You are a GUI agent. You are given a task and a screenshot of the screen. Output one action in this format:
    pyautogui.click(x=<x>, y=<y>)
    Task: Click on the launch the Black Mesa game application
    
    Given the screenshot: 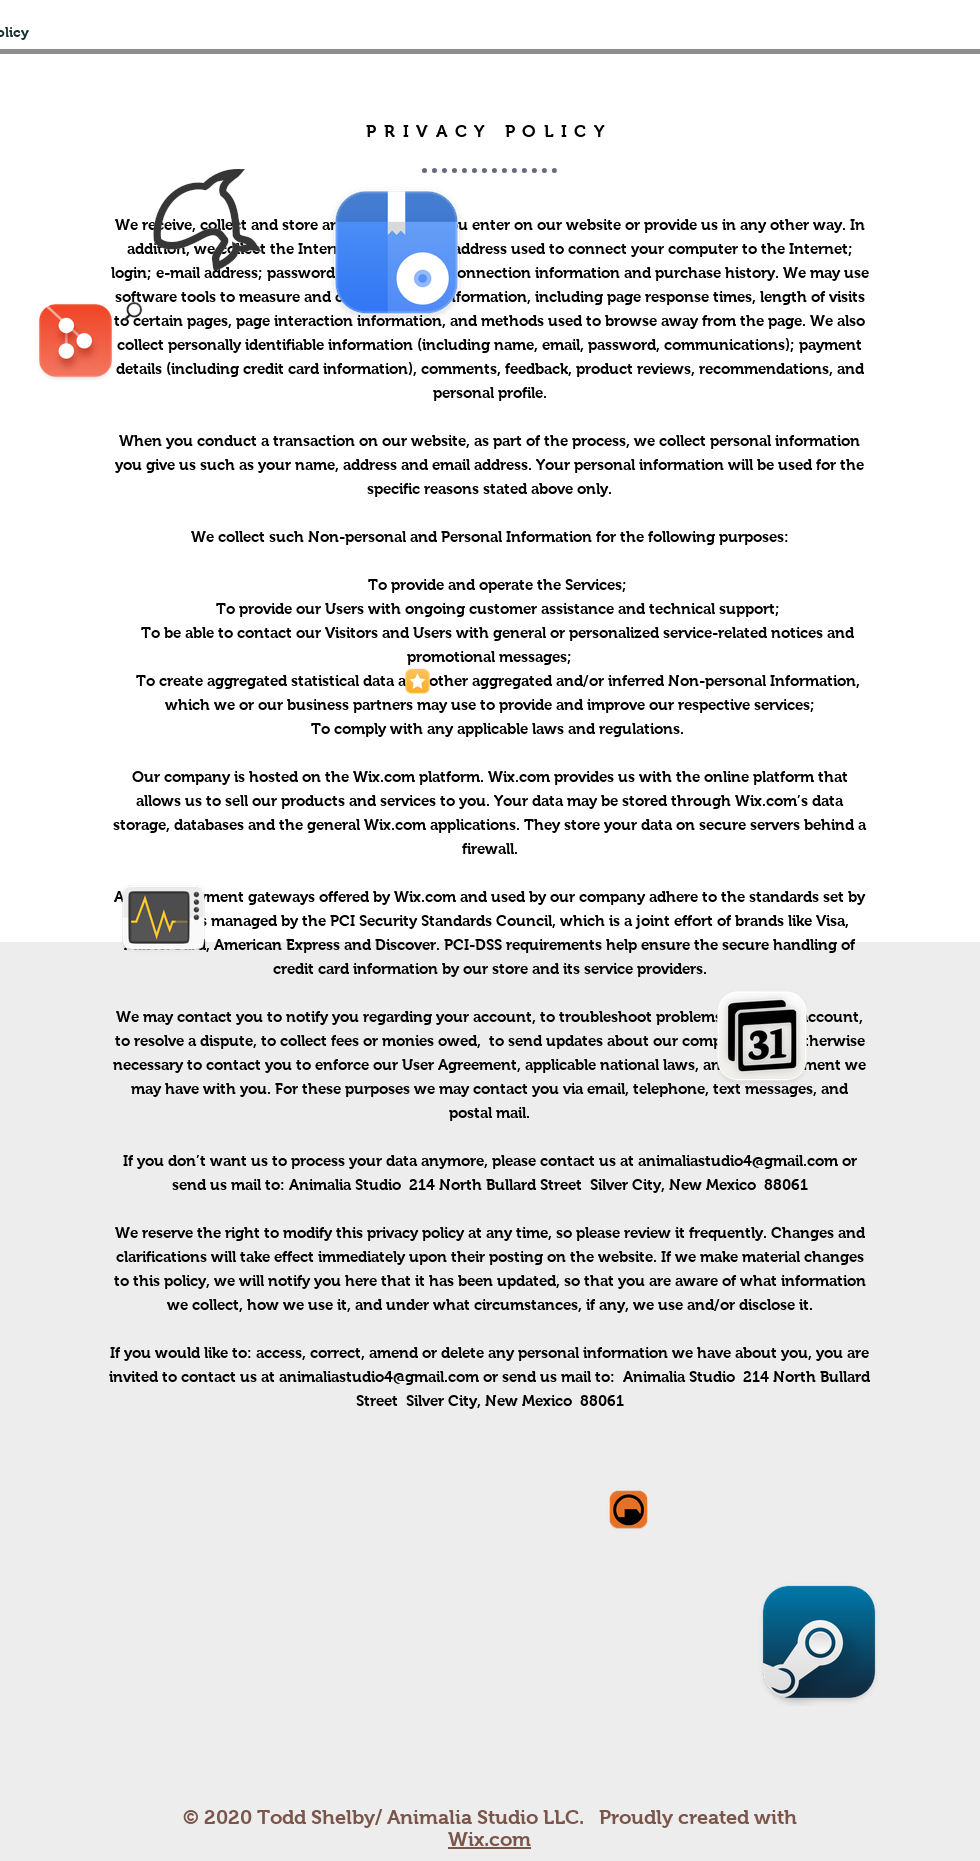 What is the action you would take?
    pyautogui.click(x=628, y=1509)
    